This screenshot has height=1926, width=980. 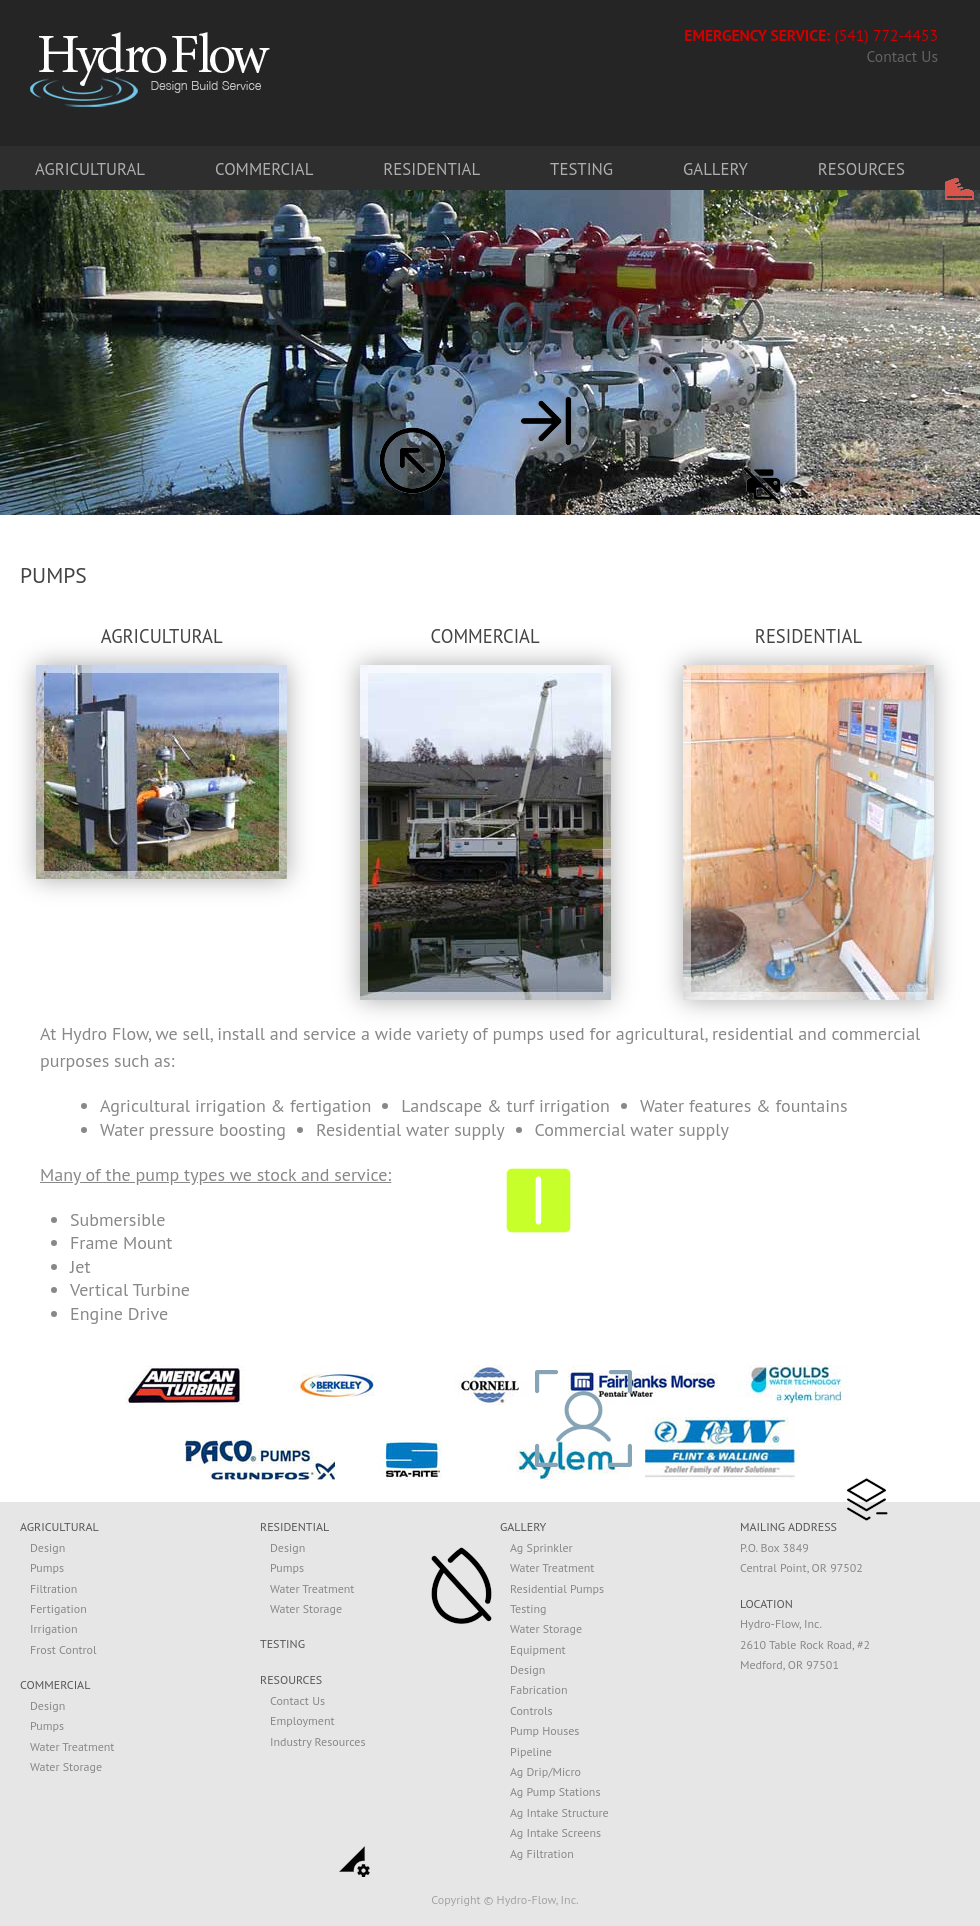 What do you see at coordinates (763, 484) in the screenshot?
I see `printing is currently unavailable` at bounding box center [763, 484].